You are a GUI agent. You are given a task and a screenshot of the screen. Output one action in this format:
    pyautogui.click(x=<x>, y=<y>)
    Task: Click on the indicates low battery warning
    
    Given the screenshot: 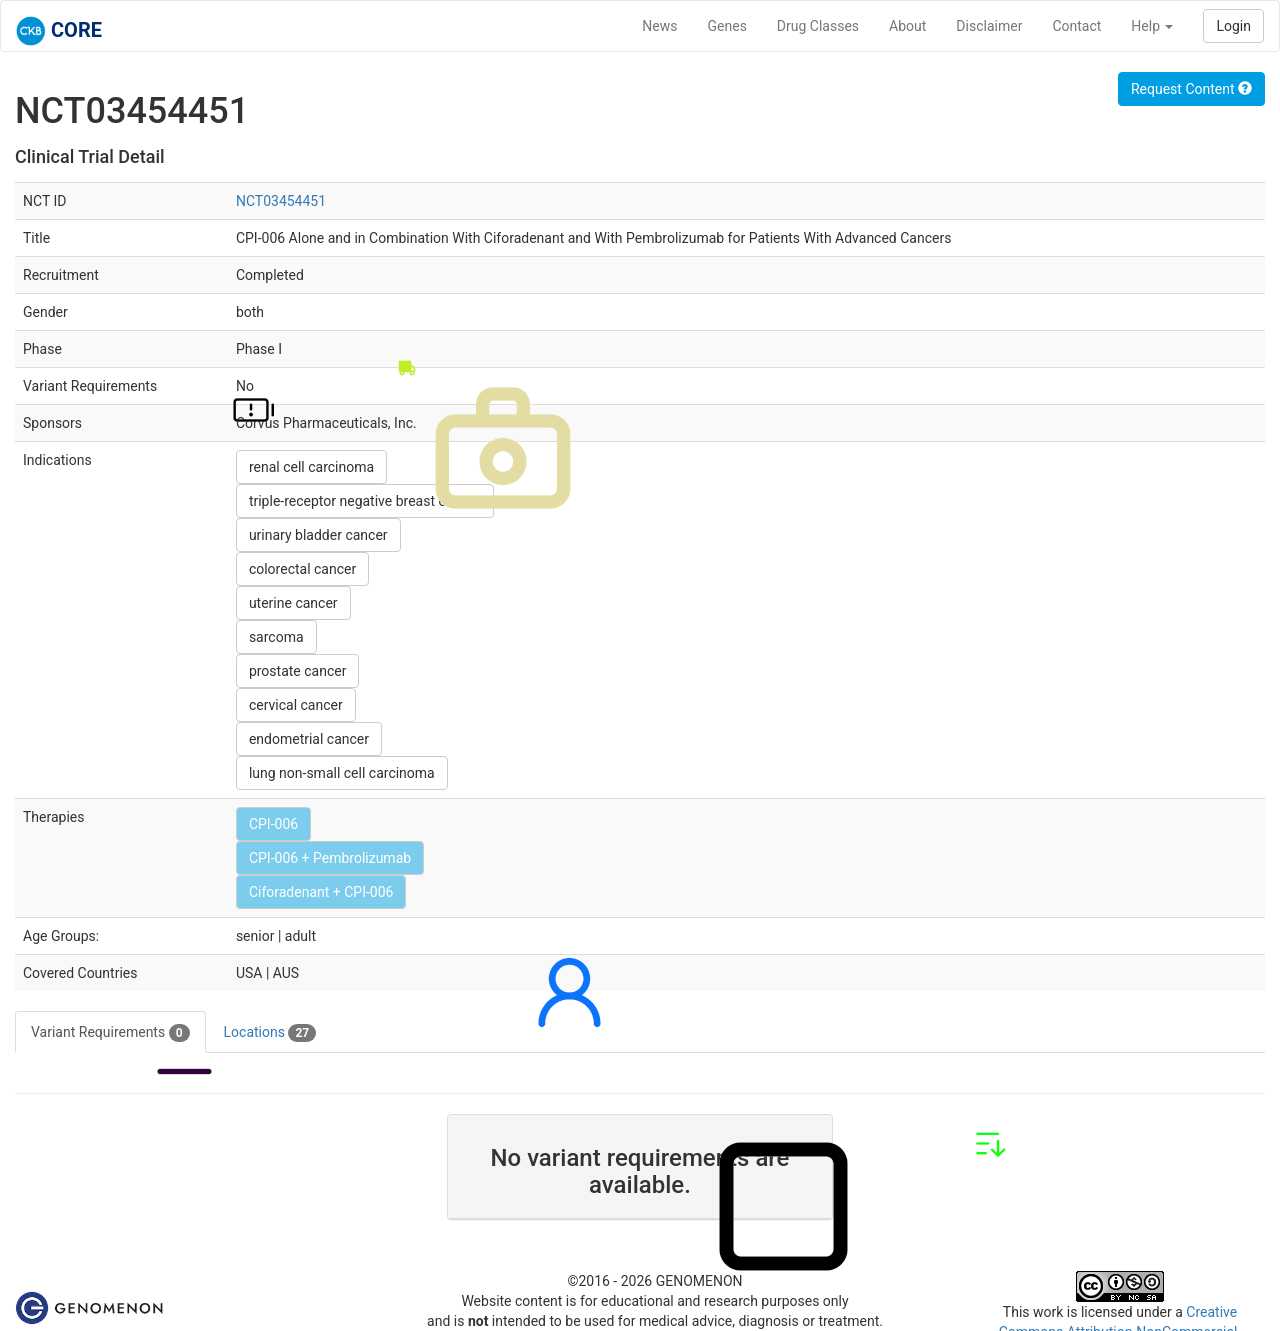 What is the action you would take?
    pyautogui.click(x=253, y=410)
    